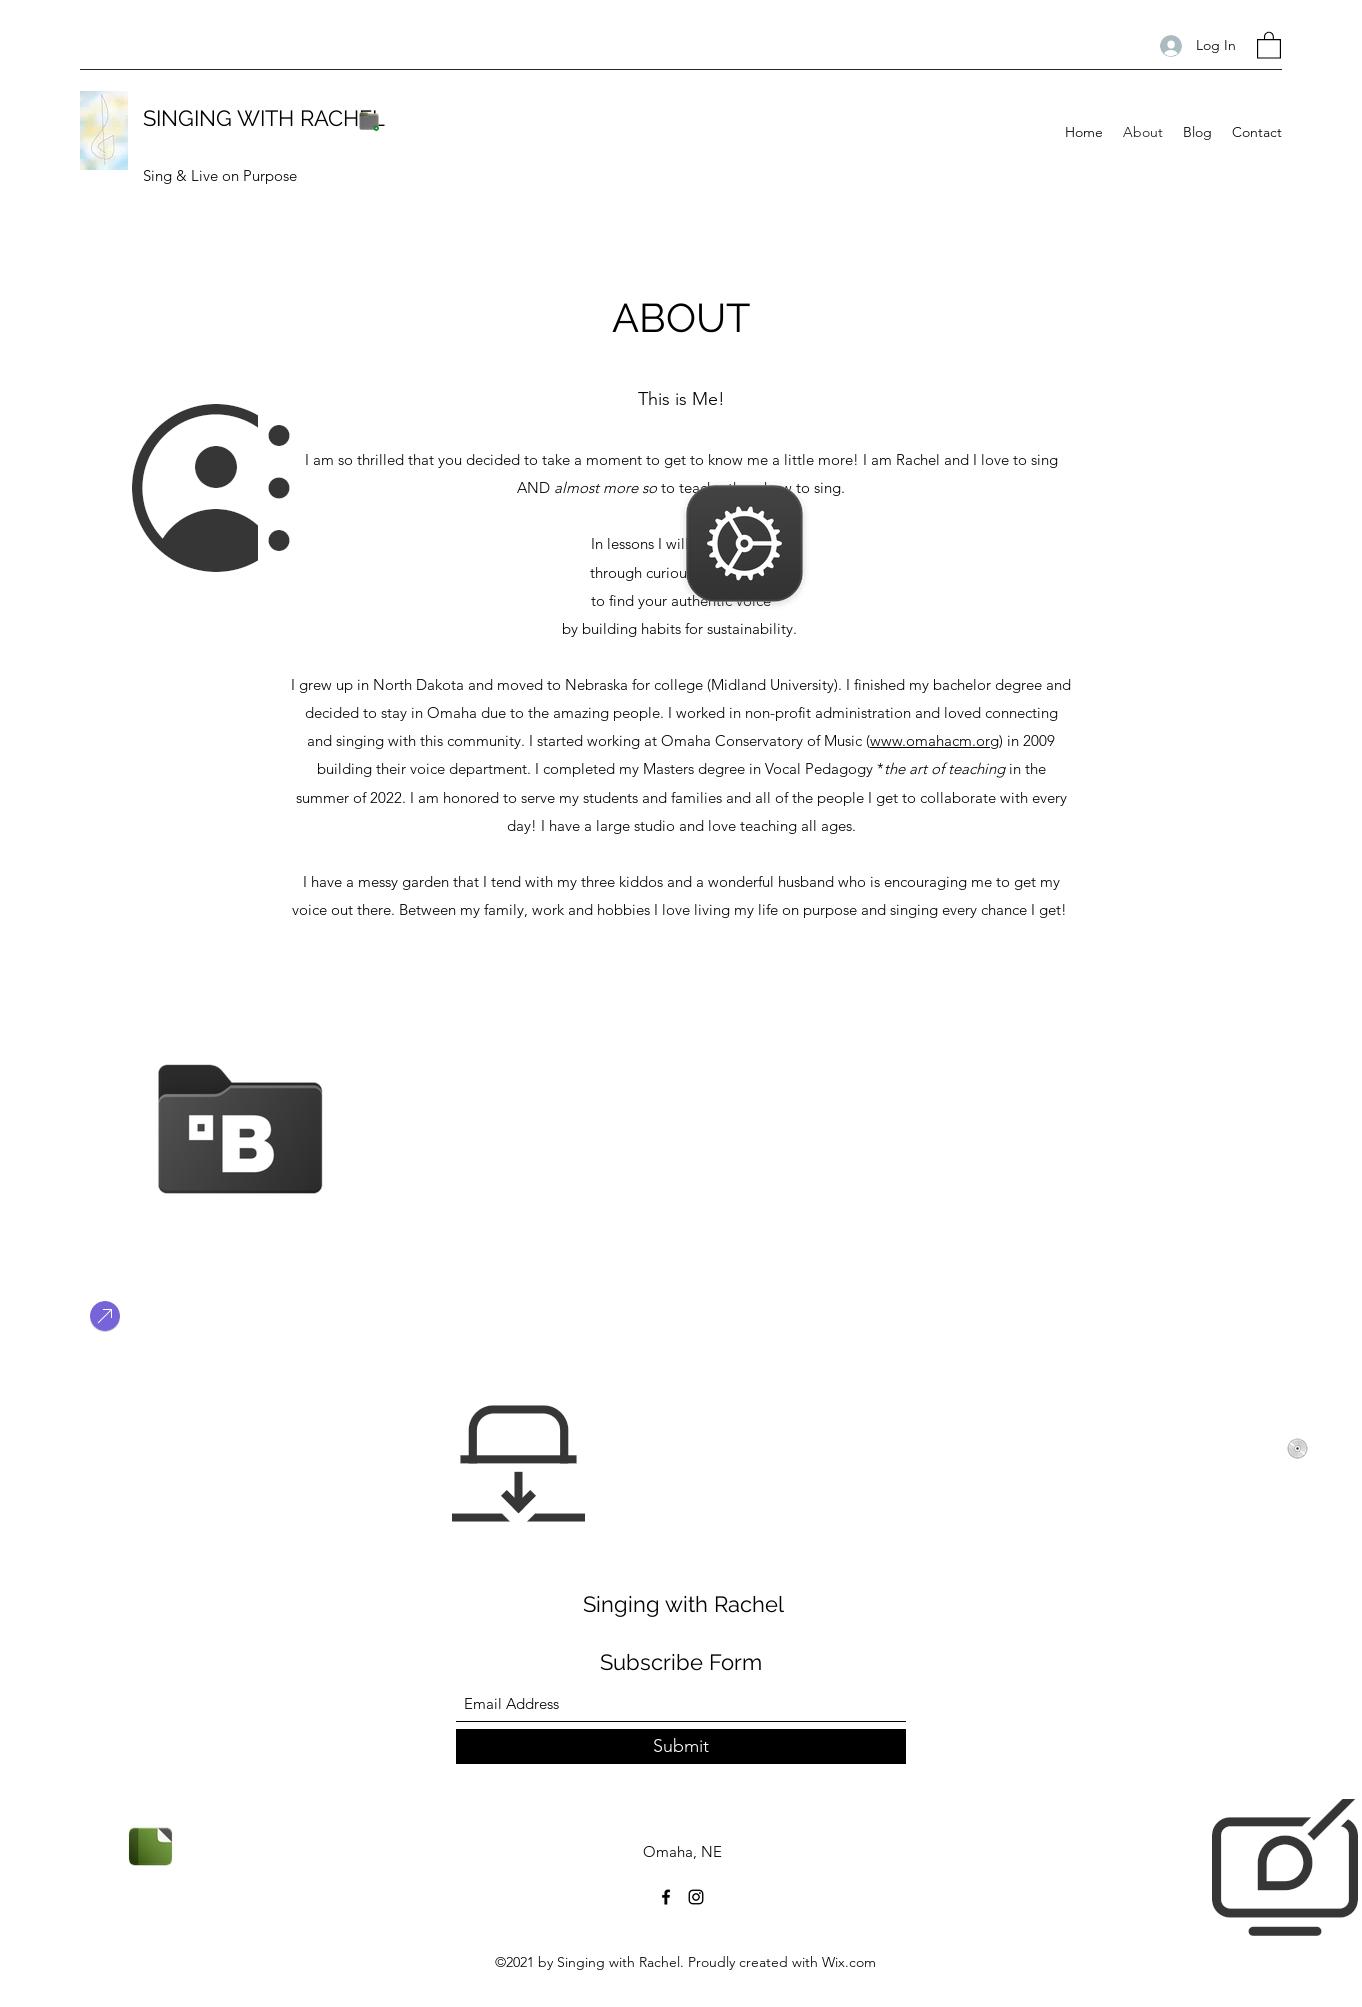 The image size is (1362, 2007). Describe the element at coordinates (744, 545) in the screenshot. I see `default placeholder icon for applications without a custom icon` at that location.